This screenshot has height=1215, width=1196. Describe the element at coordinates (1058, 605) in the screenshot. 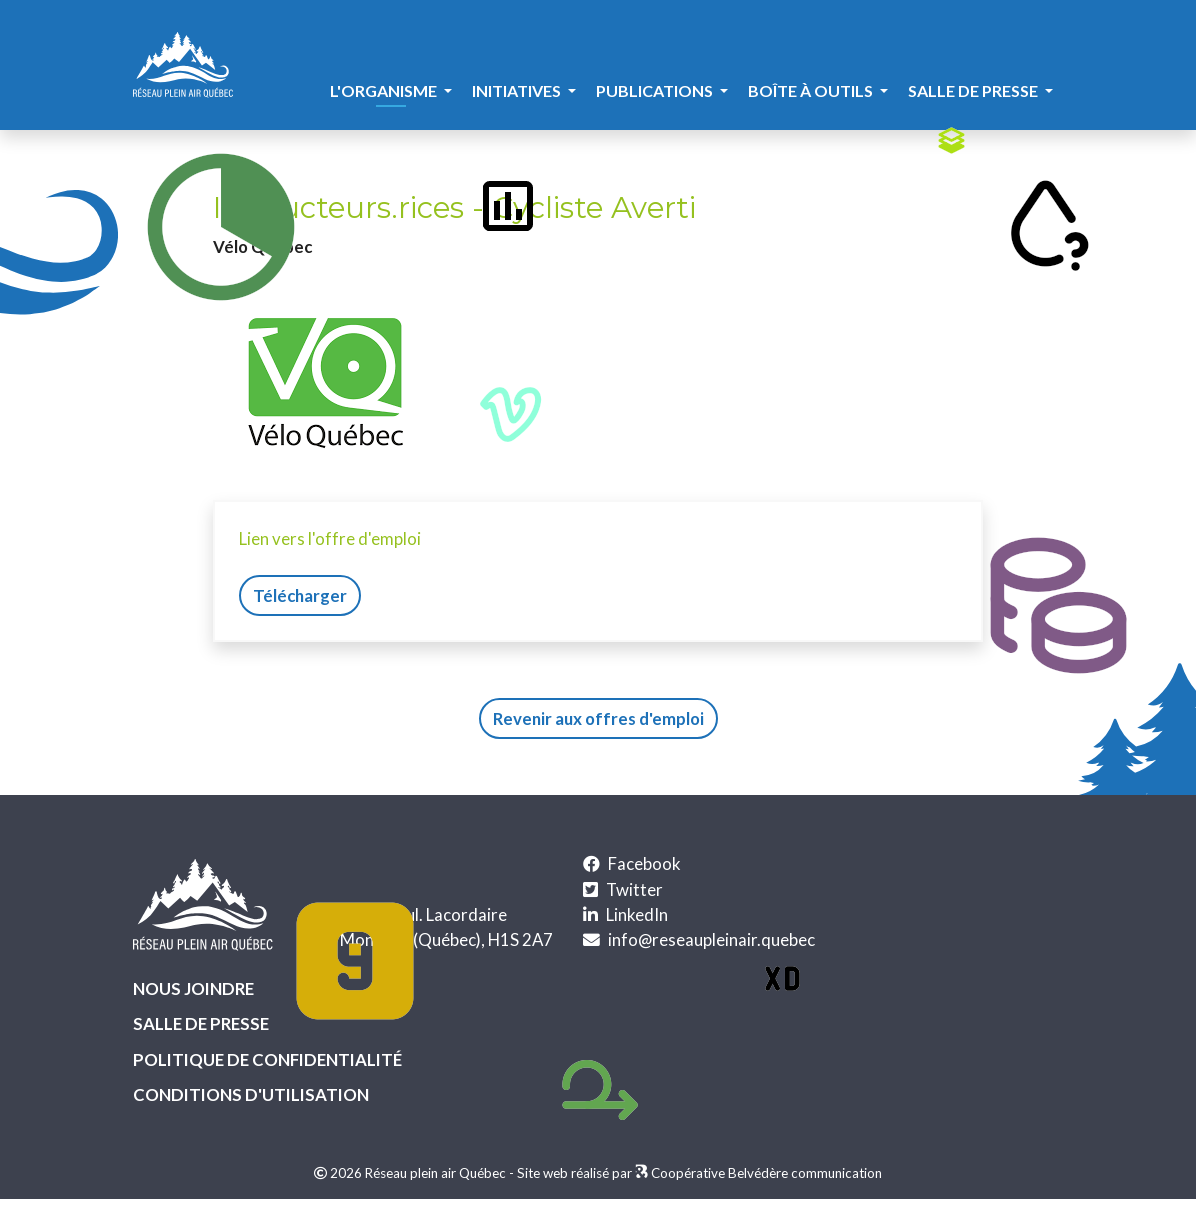

I see `view your coin balance or currency` at that location.